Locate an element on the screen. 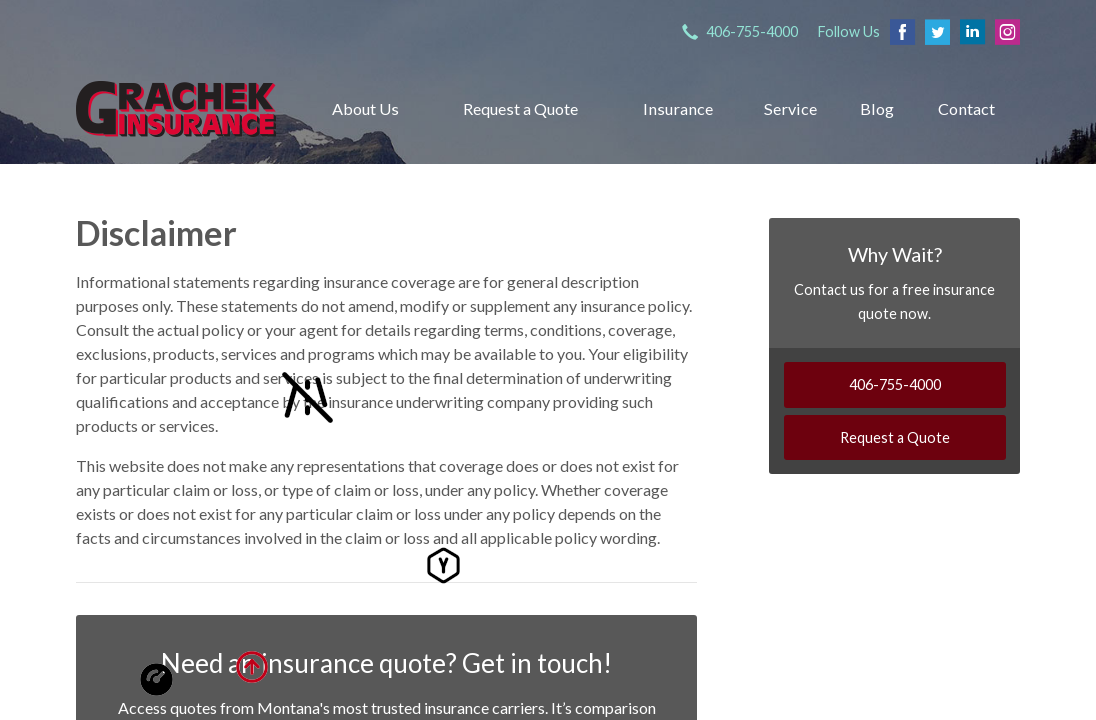 The image size is (1096, 720). view performance metrics or speed is located at coordinates (156, 679).